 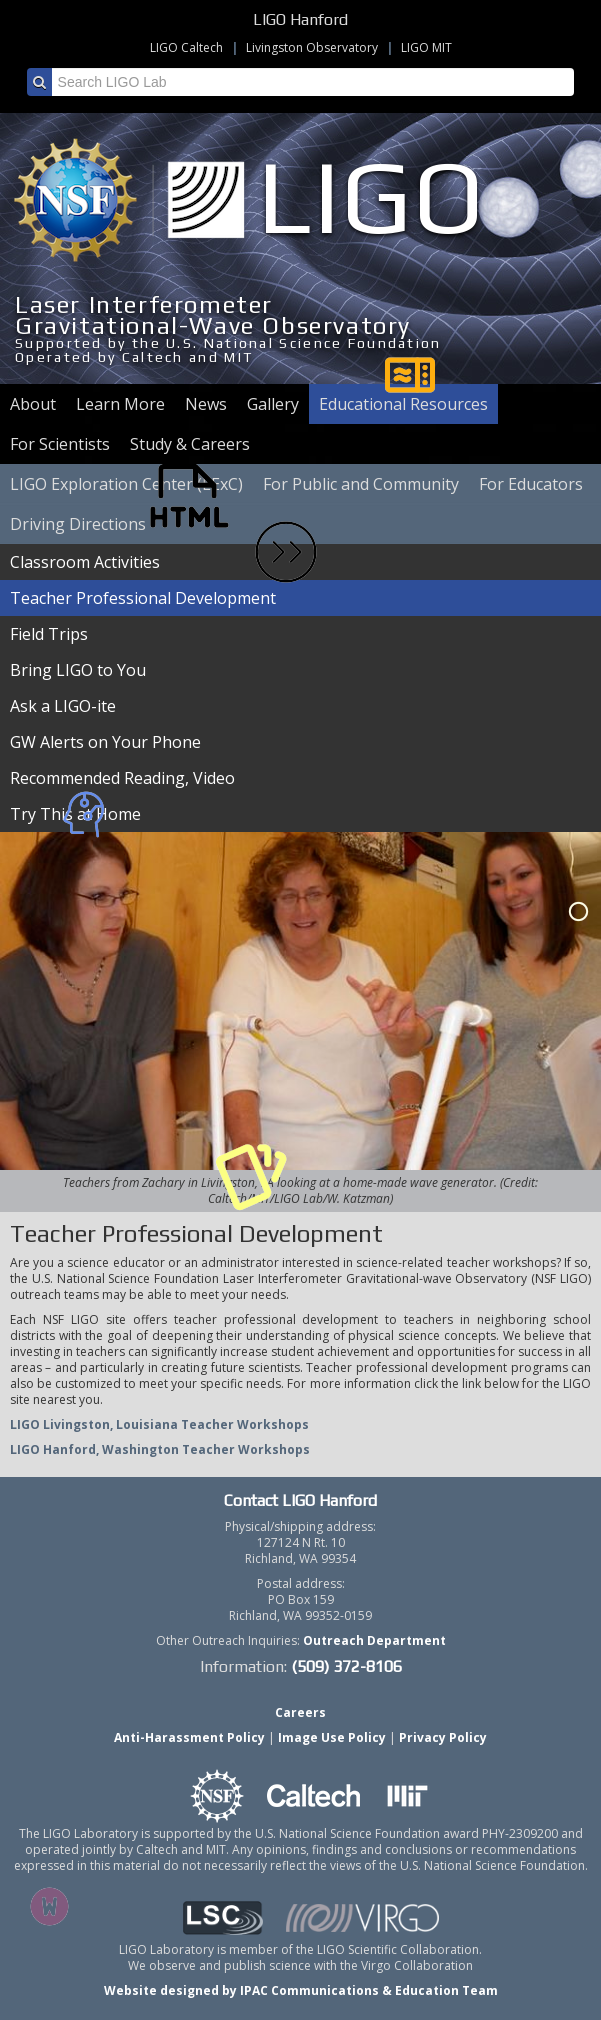 What do you see at coordinates (578, 911) in the screenshot?
I see `indicates dry clean only care instruction` at bounding box center [578, 911].